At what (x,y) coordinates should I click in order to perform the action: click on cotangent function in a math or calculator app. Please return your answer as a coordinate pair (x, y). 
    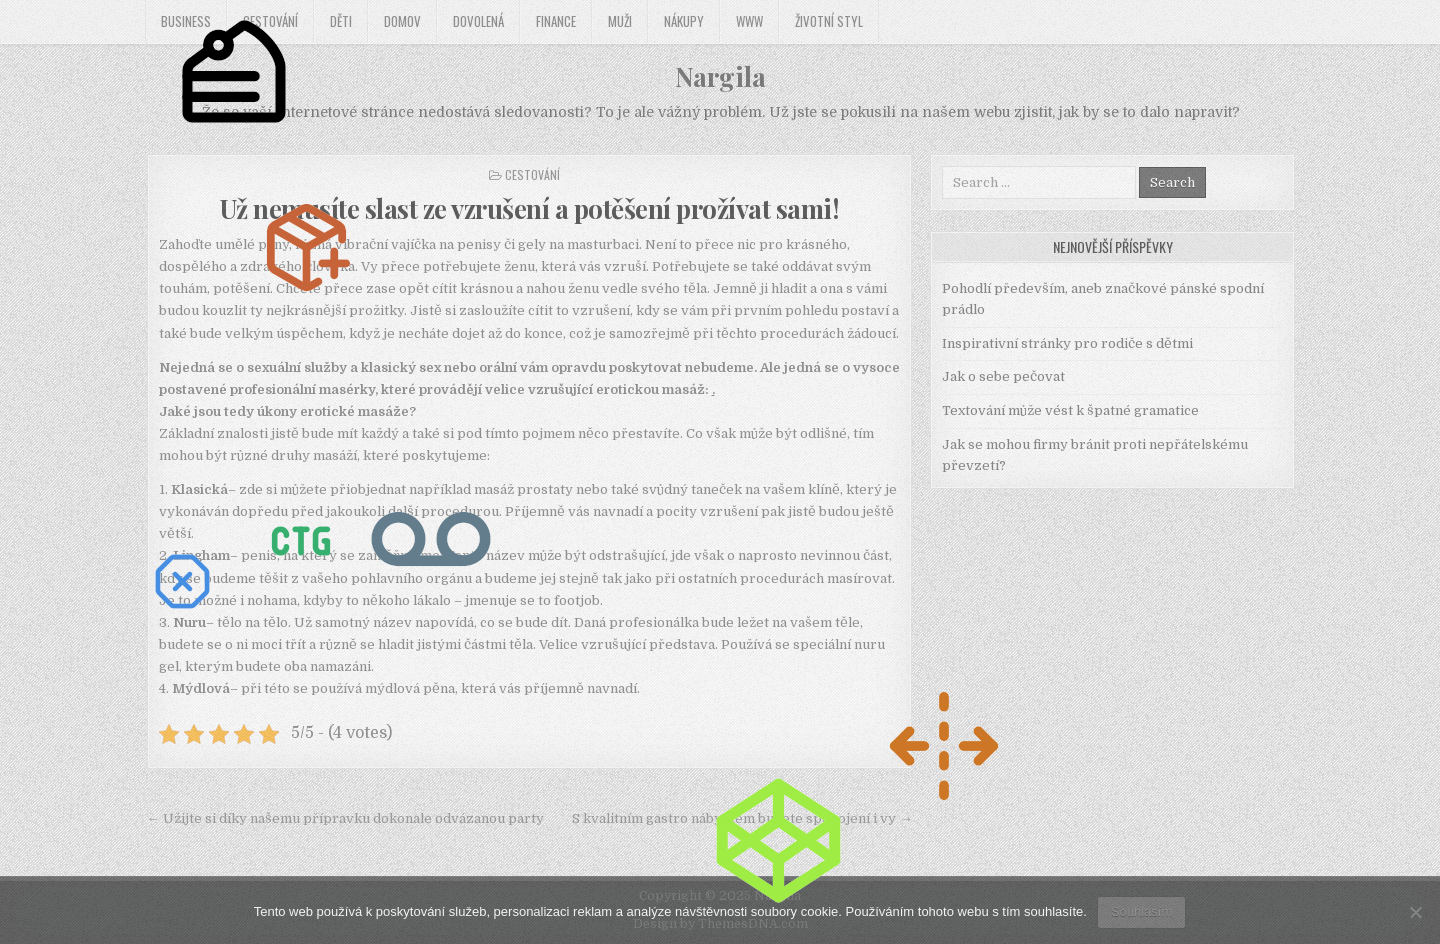
    Looking at the image, I should click on (301, 541).